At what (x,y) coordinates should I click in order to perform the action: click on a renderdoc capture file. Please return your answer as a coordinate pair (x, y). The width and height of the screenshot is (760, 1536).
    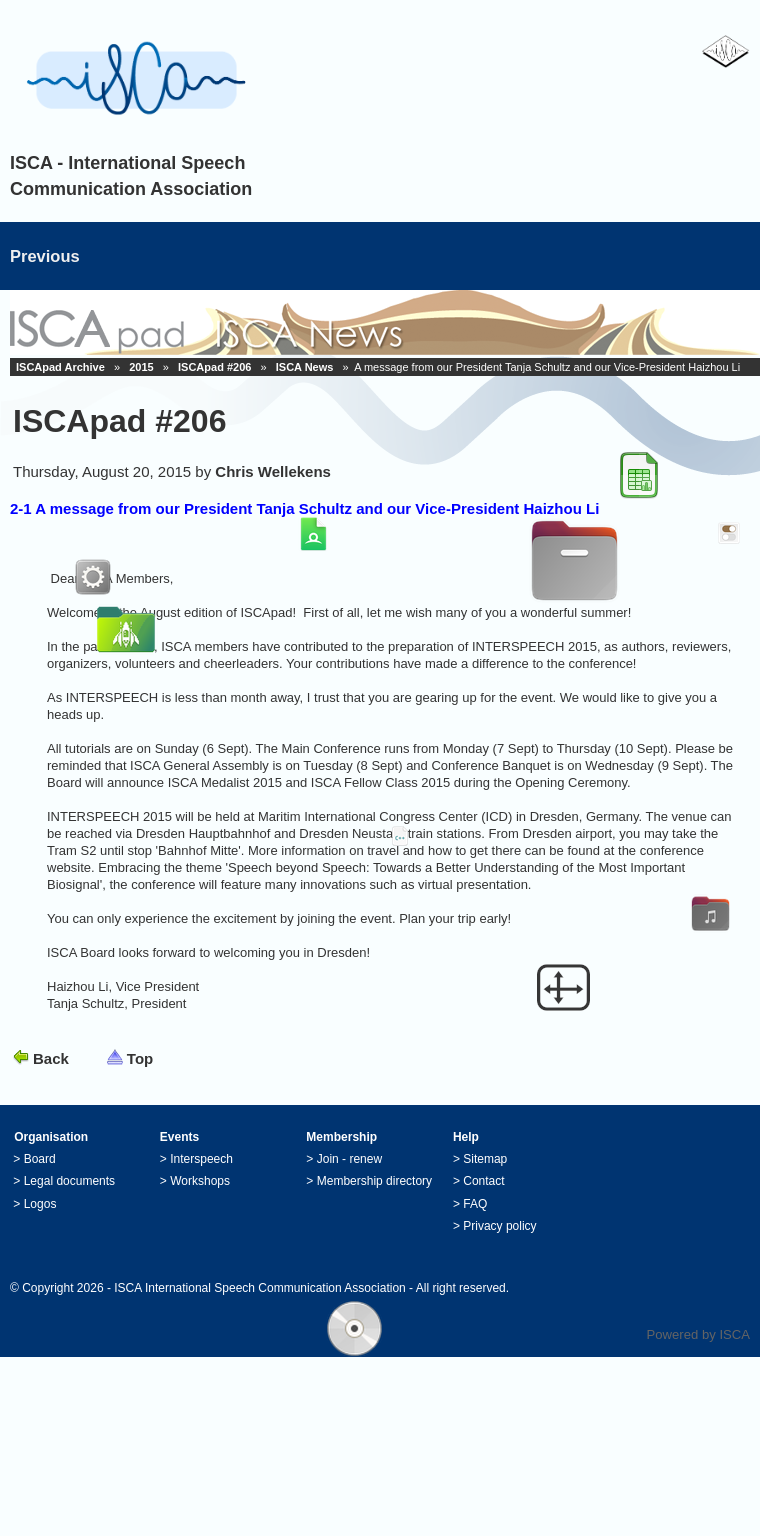
    Looking at the image, I should click on (313, 534).